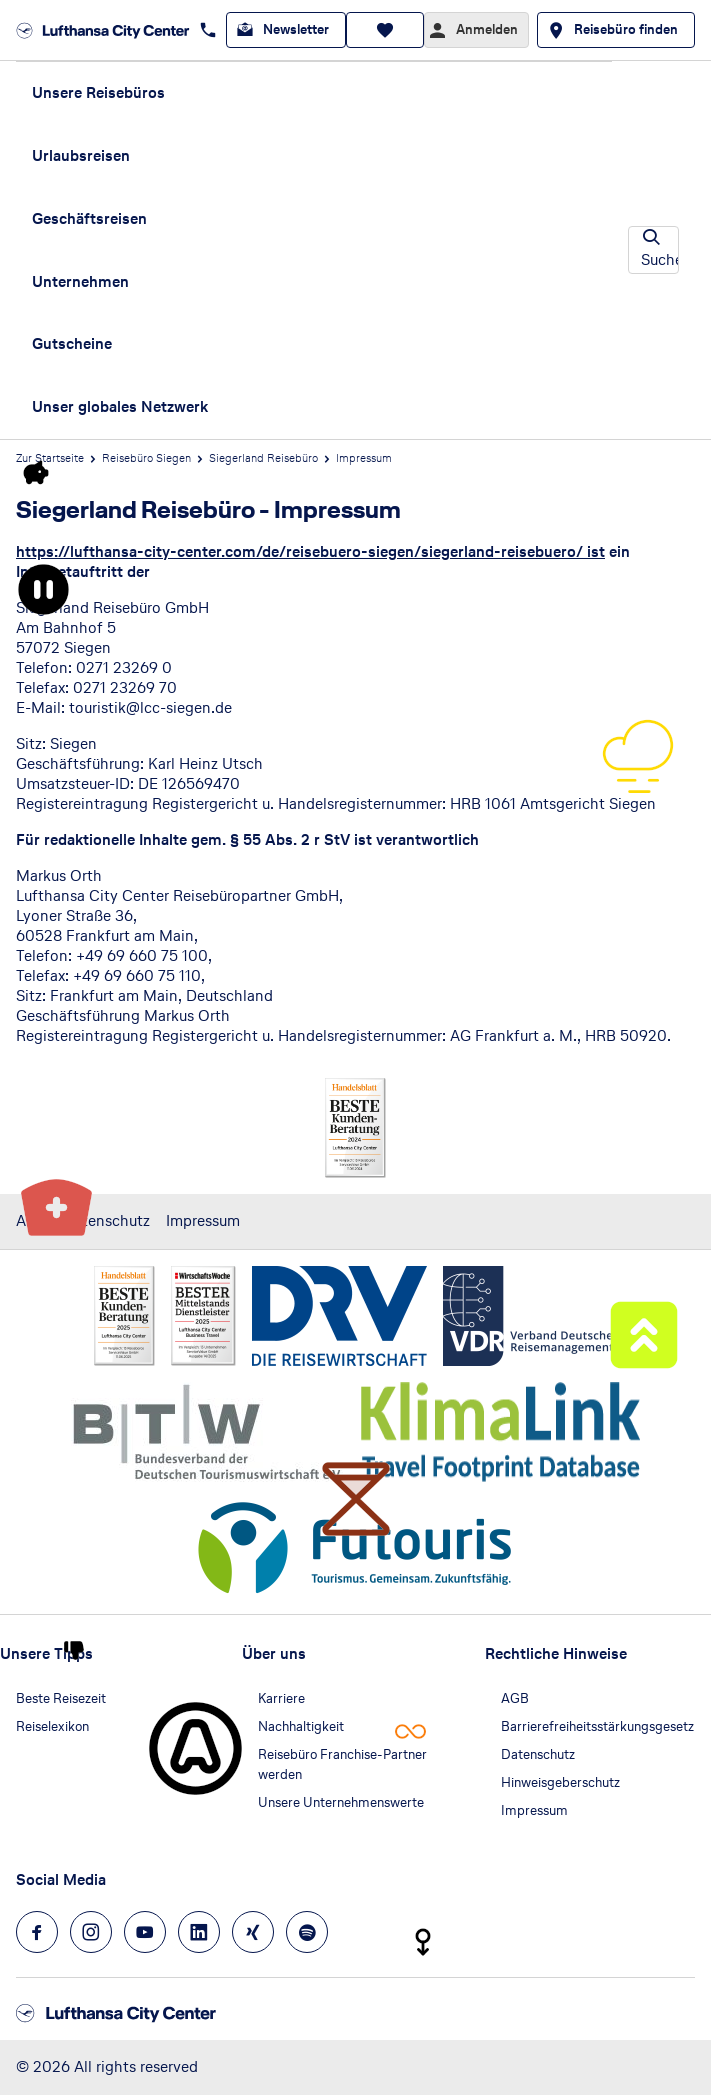 Image resolution: width=711 pixels, height=2095 pixels. Describe the element at coordinates (36, 473) in the screenshot. I see `access savings or piggy bank feature` at that location.